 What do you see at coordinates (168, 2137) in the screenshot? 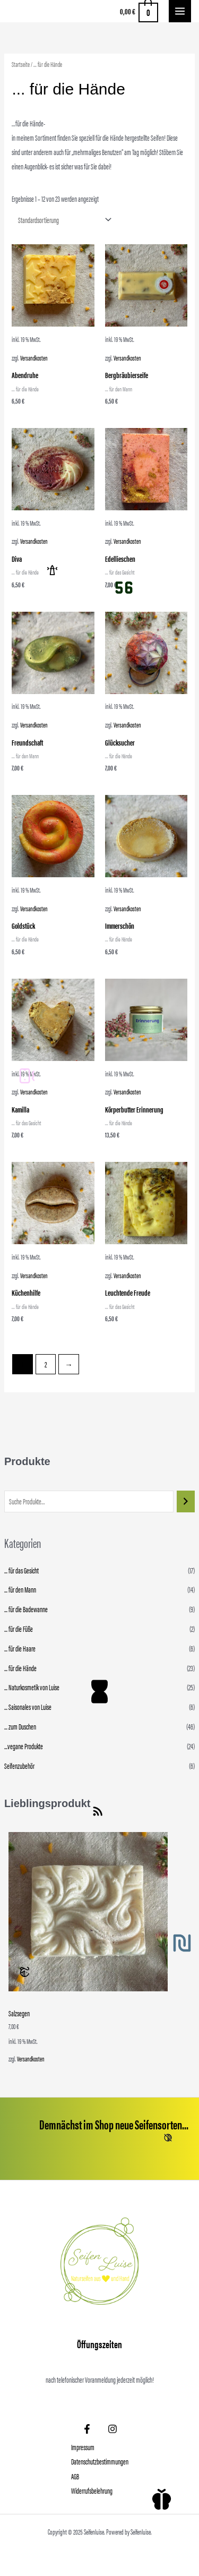
I see `disable screen brightness adjustment` at bounding box center [168, 2137].